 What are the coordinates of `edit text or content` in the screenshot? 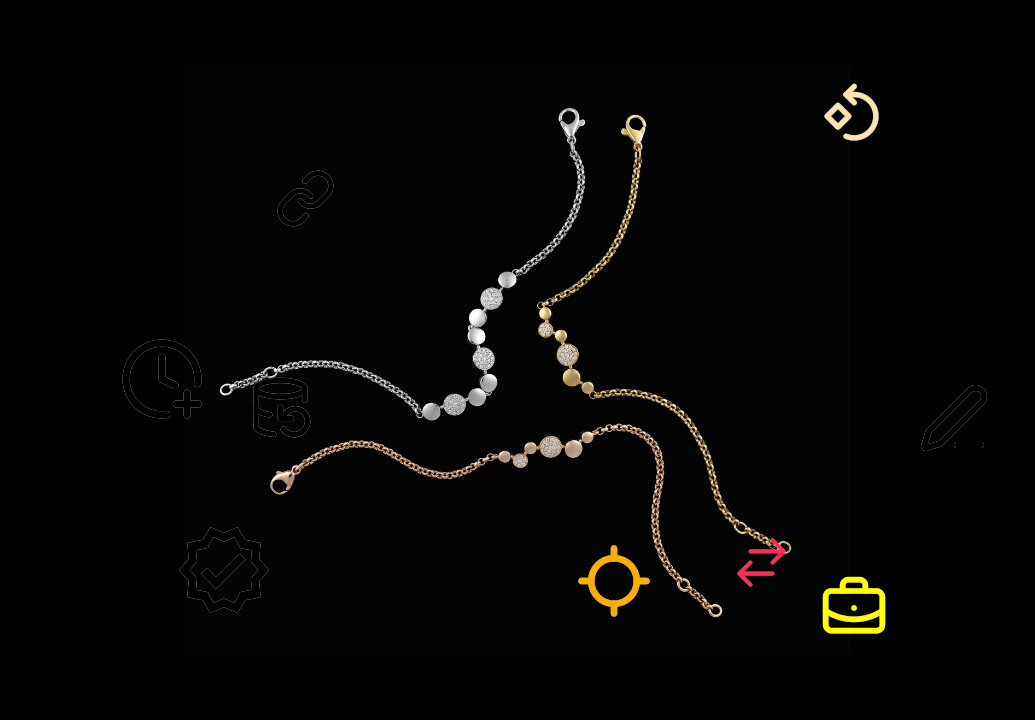 It's located at (954, 418).